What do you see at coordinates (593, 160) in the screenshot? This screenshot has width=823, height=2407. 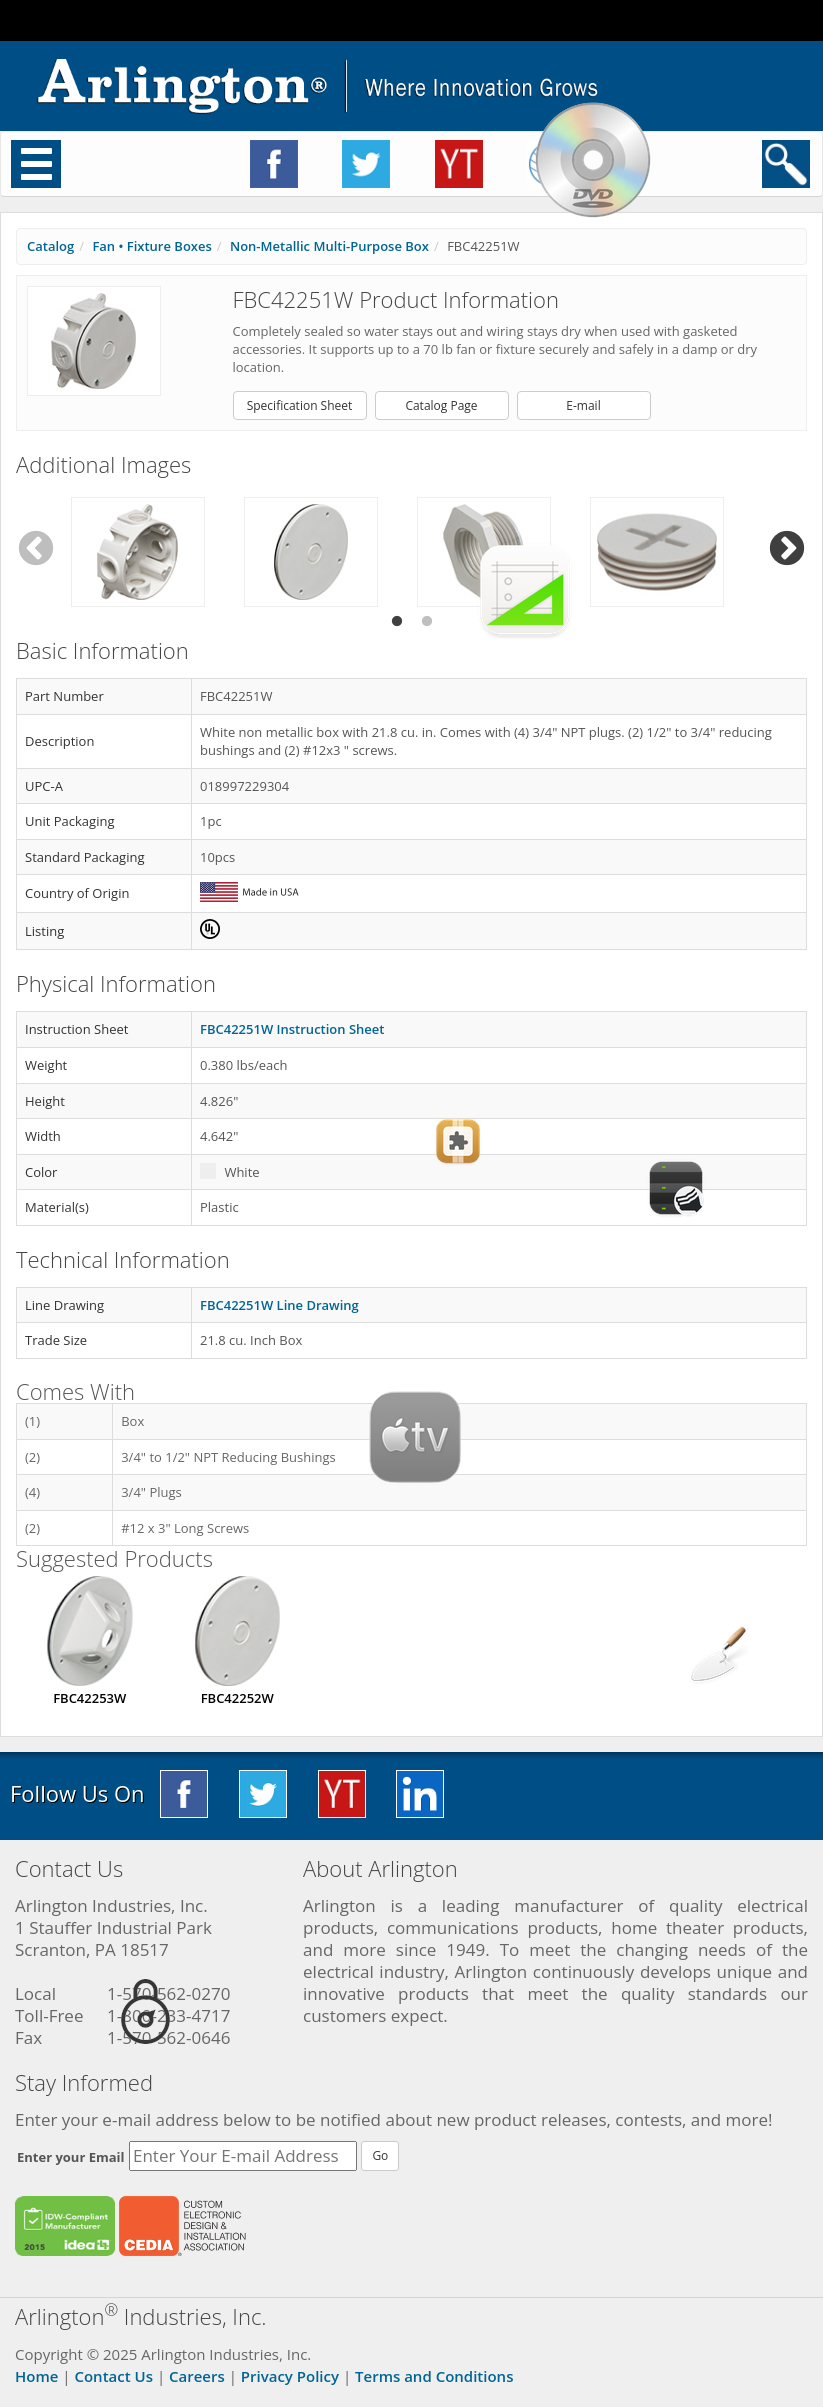 I see `indicates a DVD disc or optical media` at bounding box center [593, 160].